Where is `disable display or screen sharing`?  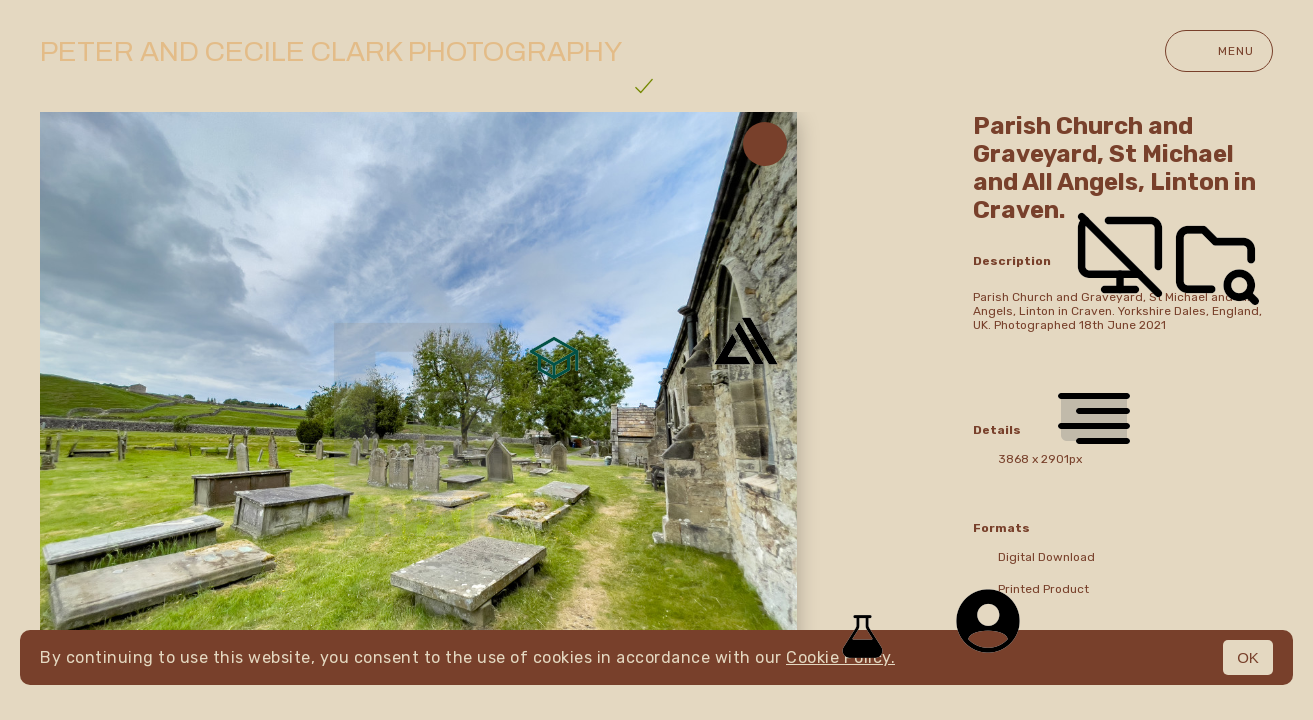 disable display or screen sharing is located at coordinates (1120, 255).